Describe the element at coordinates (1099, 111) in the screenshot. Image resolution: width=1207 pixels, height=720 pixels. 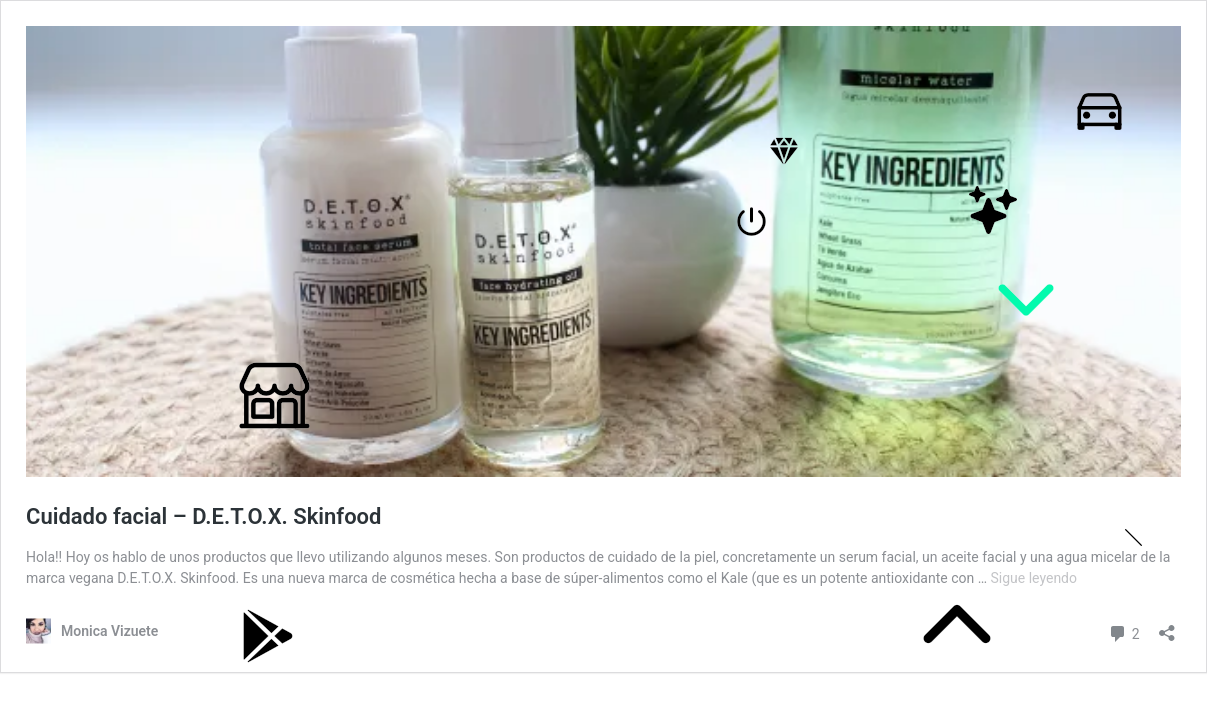
I see `access vehicle or car-related settings` at that location.